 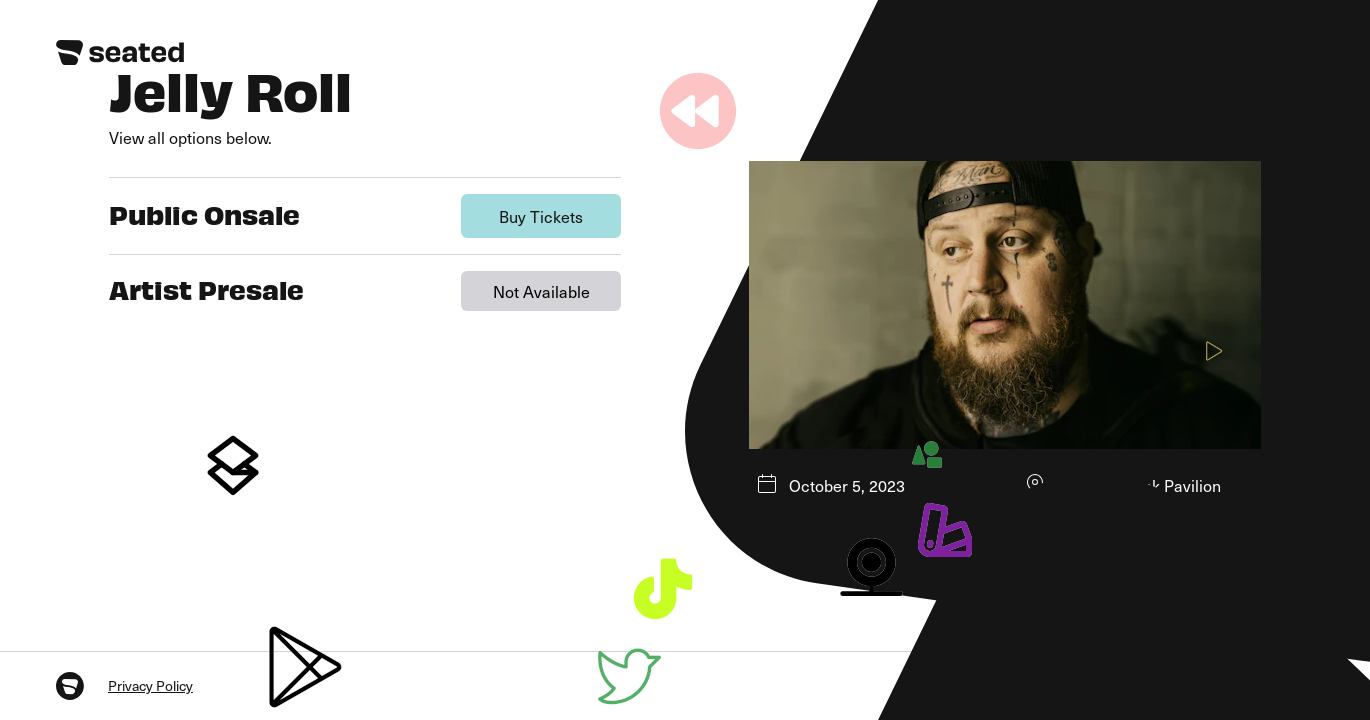 What do you see at coordinates (626, 674) in the screenshot?
I see `share to twitter` at bounding box center [626, 674].